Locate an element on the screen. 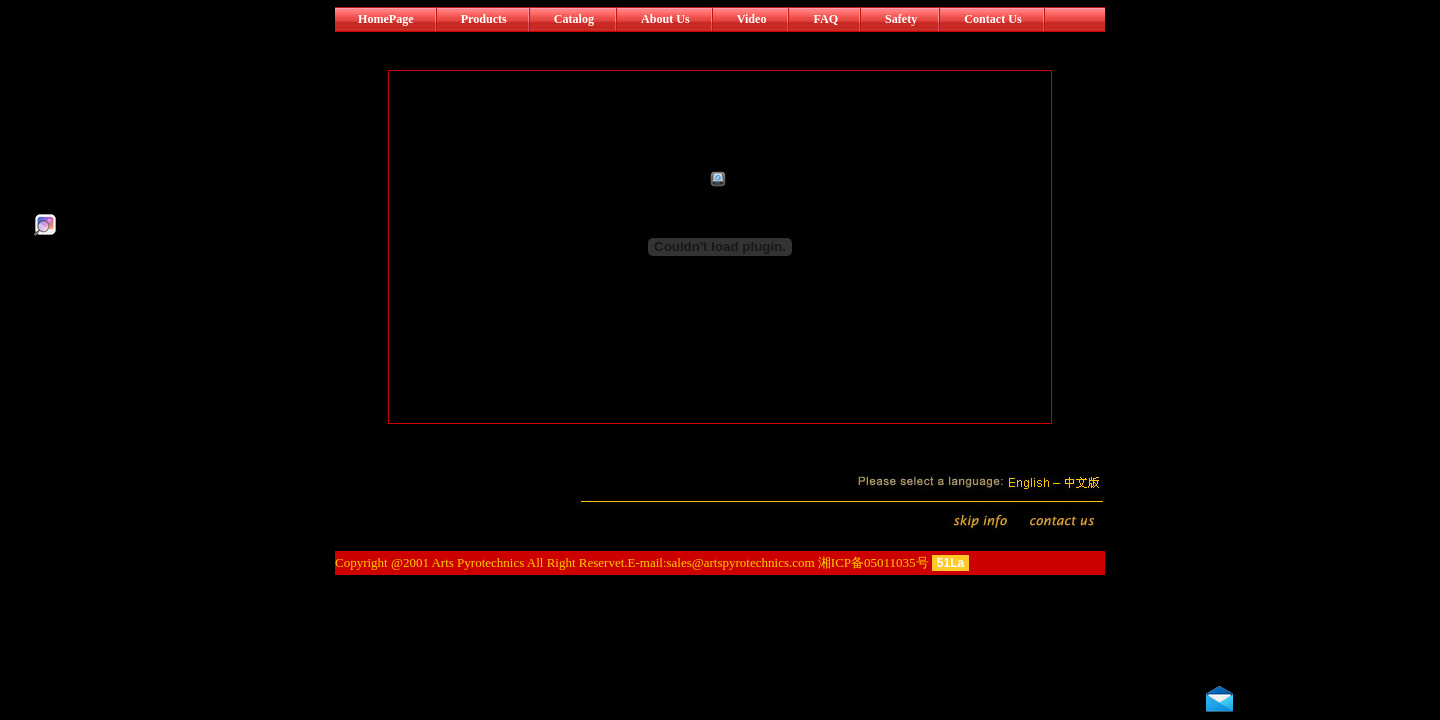  launch fedora linux installer is located at coordinates (718, 179).